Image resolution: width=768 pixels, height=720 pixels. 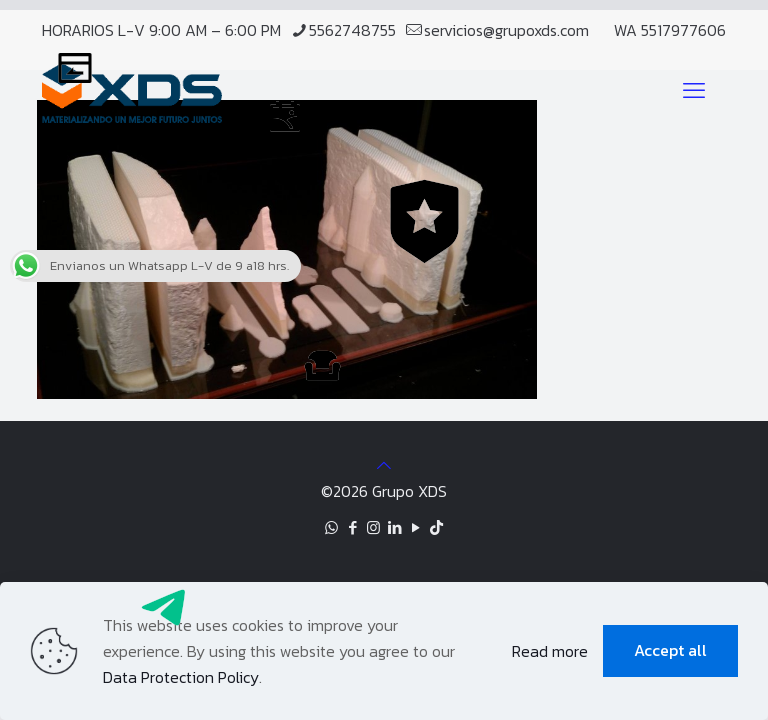 What do you see at coordinates (285, 118) in the screenshot?
I see `open photo gallery` at bounding box center [285, 118].